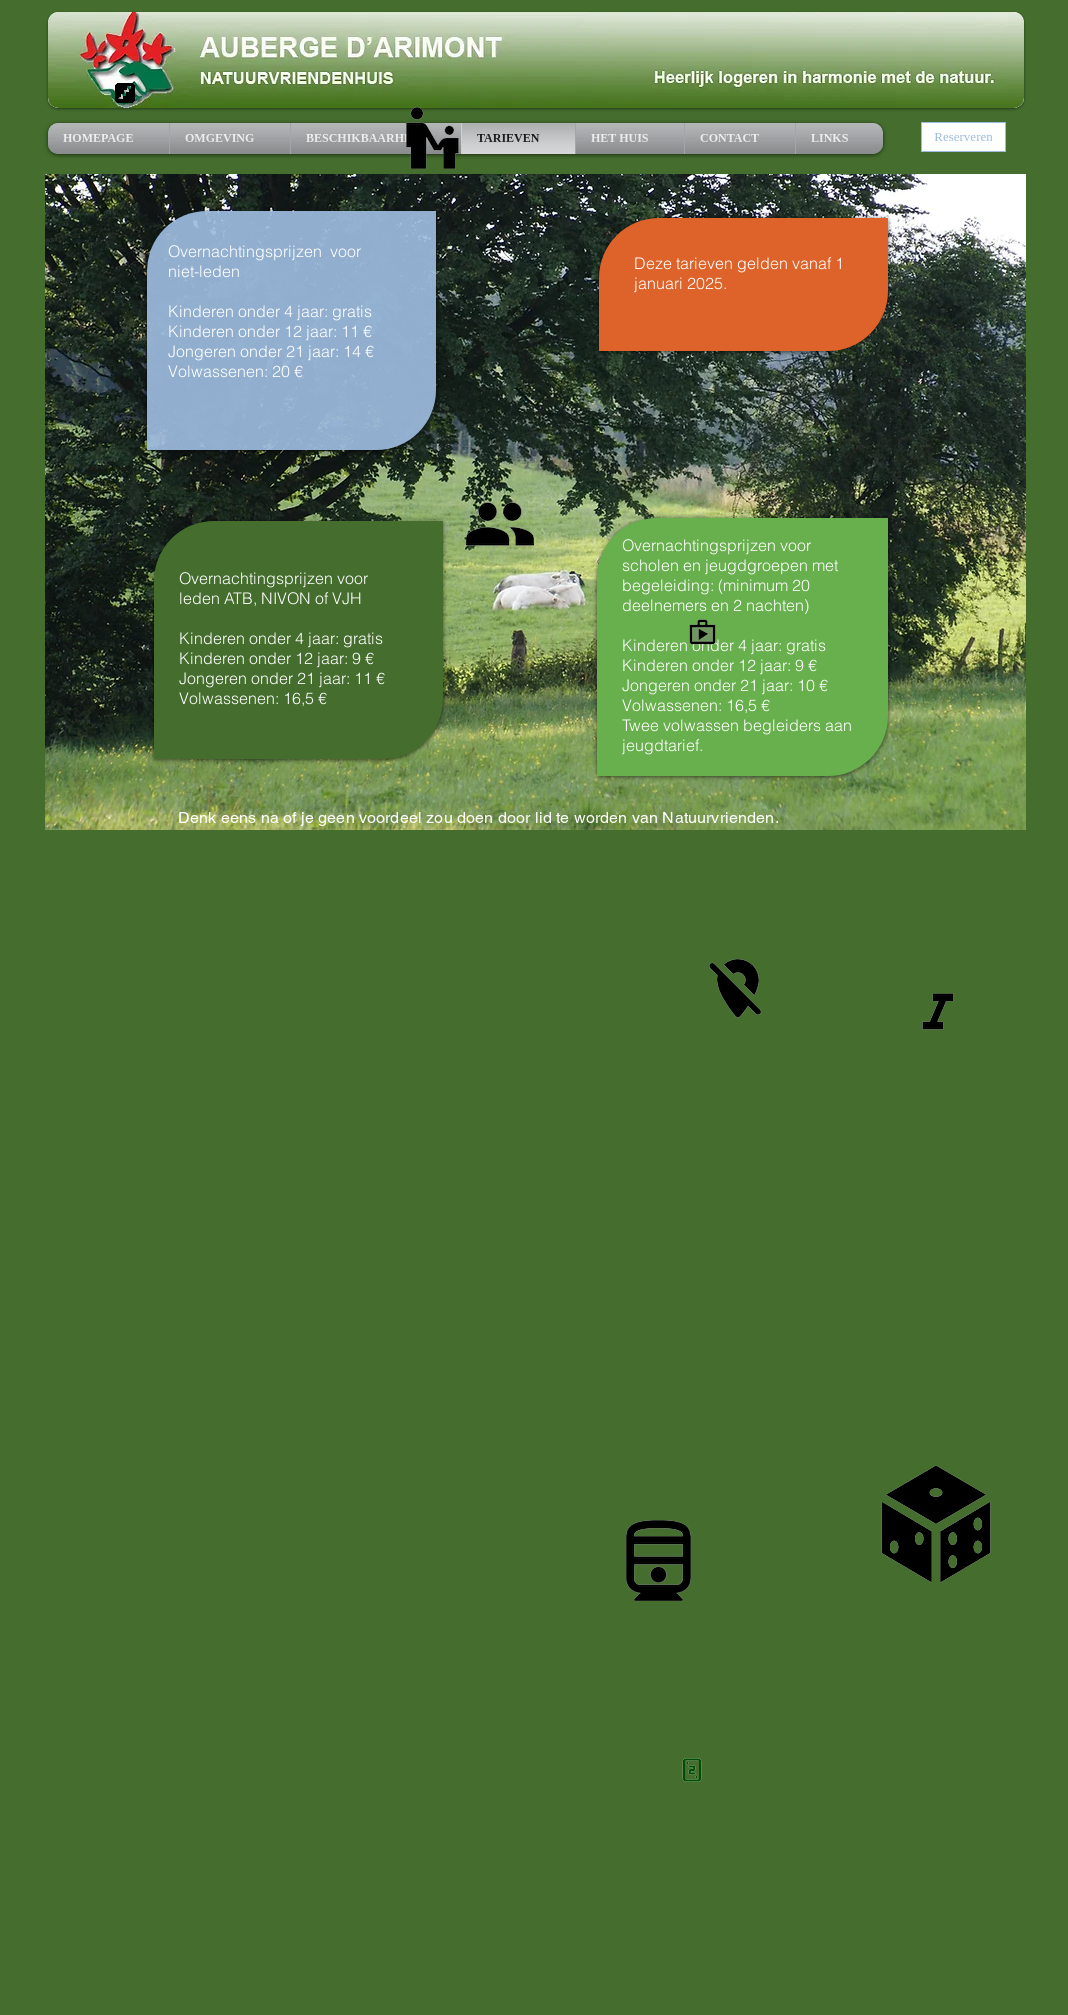  Describe the element at coordinates (936, 1524) in the screenshot. I see `randomize or shuffle content` at that location.